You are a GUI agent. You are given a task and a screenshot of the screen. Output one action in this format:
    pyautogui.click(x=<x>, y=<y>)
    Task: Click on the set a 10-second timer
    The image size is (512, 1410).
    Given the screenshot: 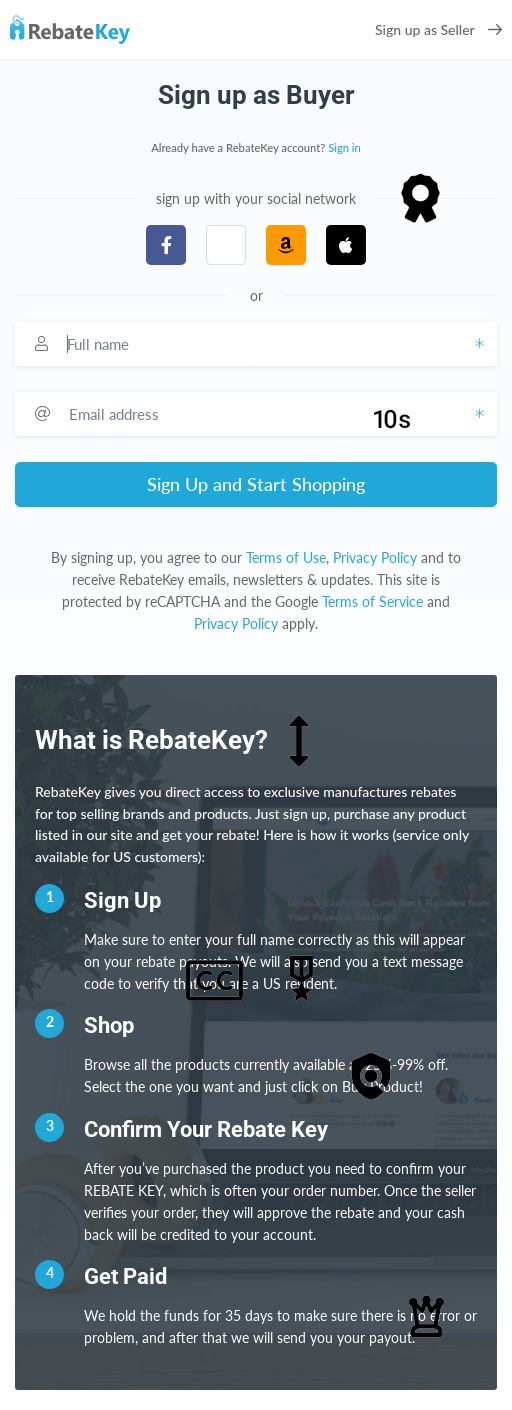 What is the action you would take?
    pyautogui.click(x=392, y=419)
    